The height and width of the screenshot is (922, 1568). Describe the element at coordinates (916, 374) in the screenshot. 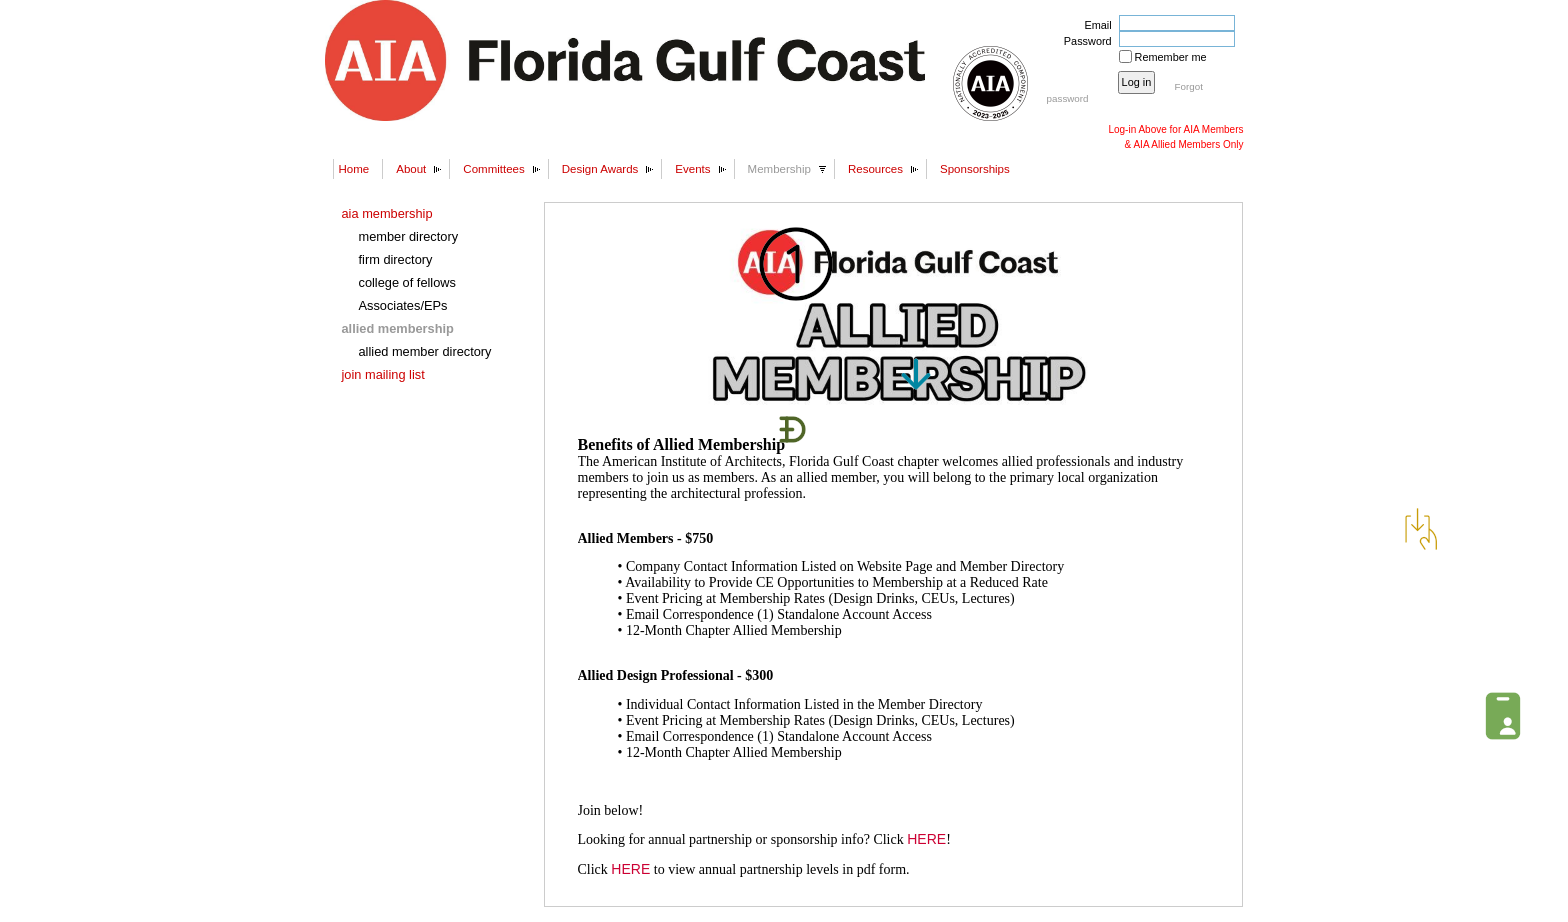

I see `scroll down or view more content` at that location.